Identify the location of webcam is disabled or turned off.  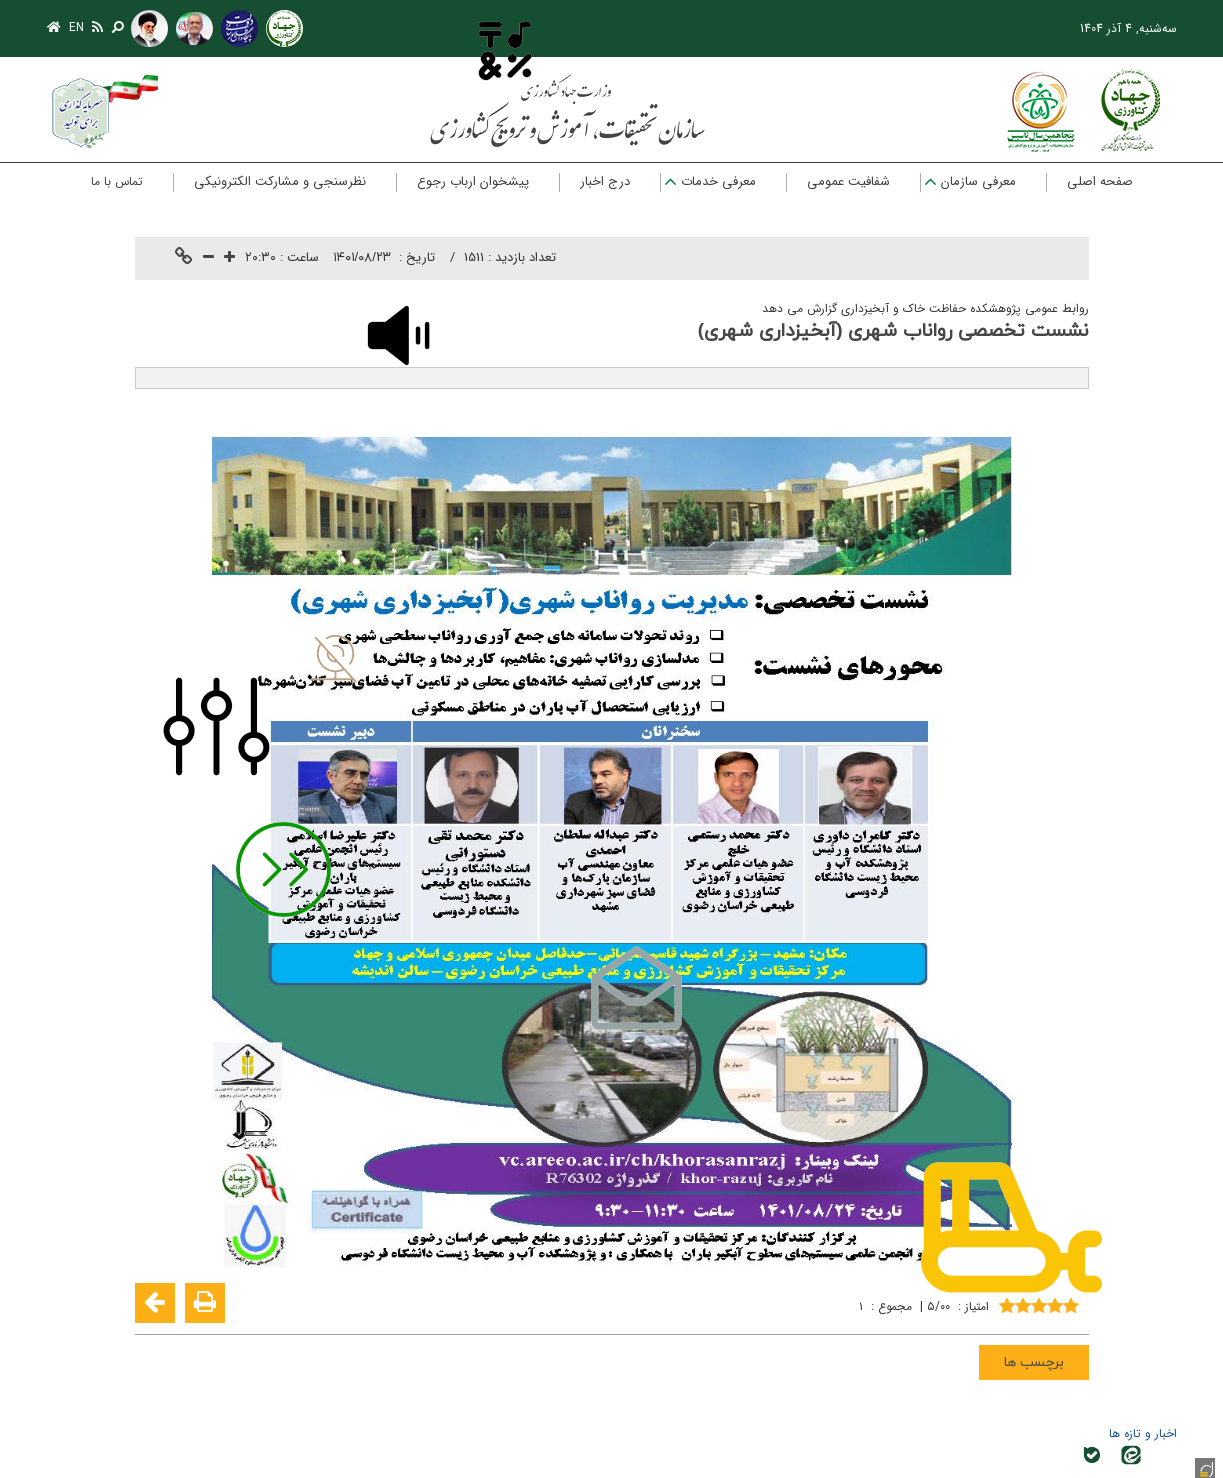
(335, 659).